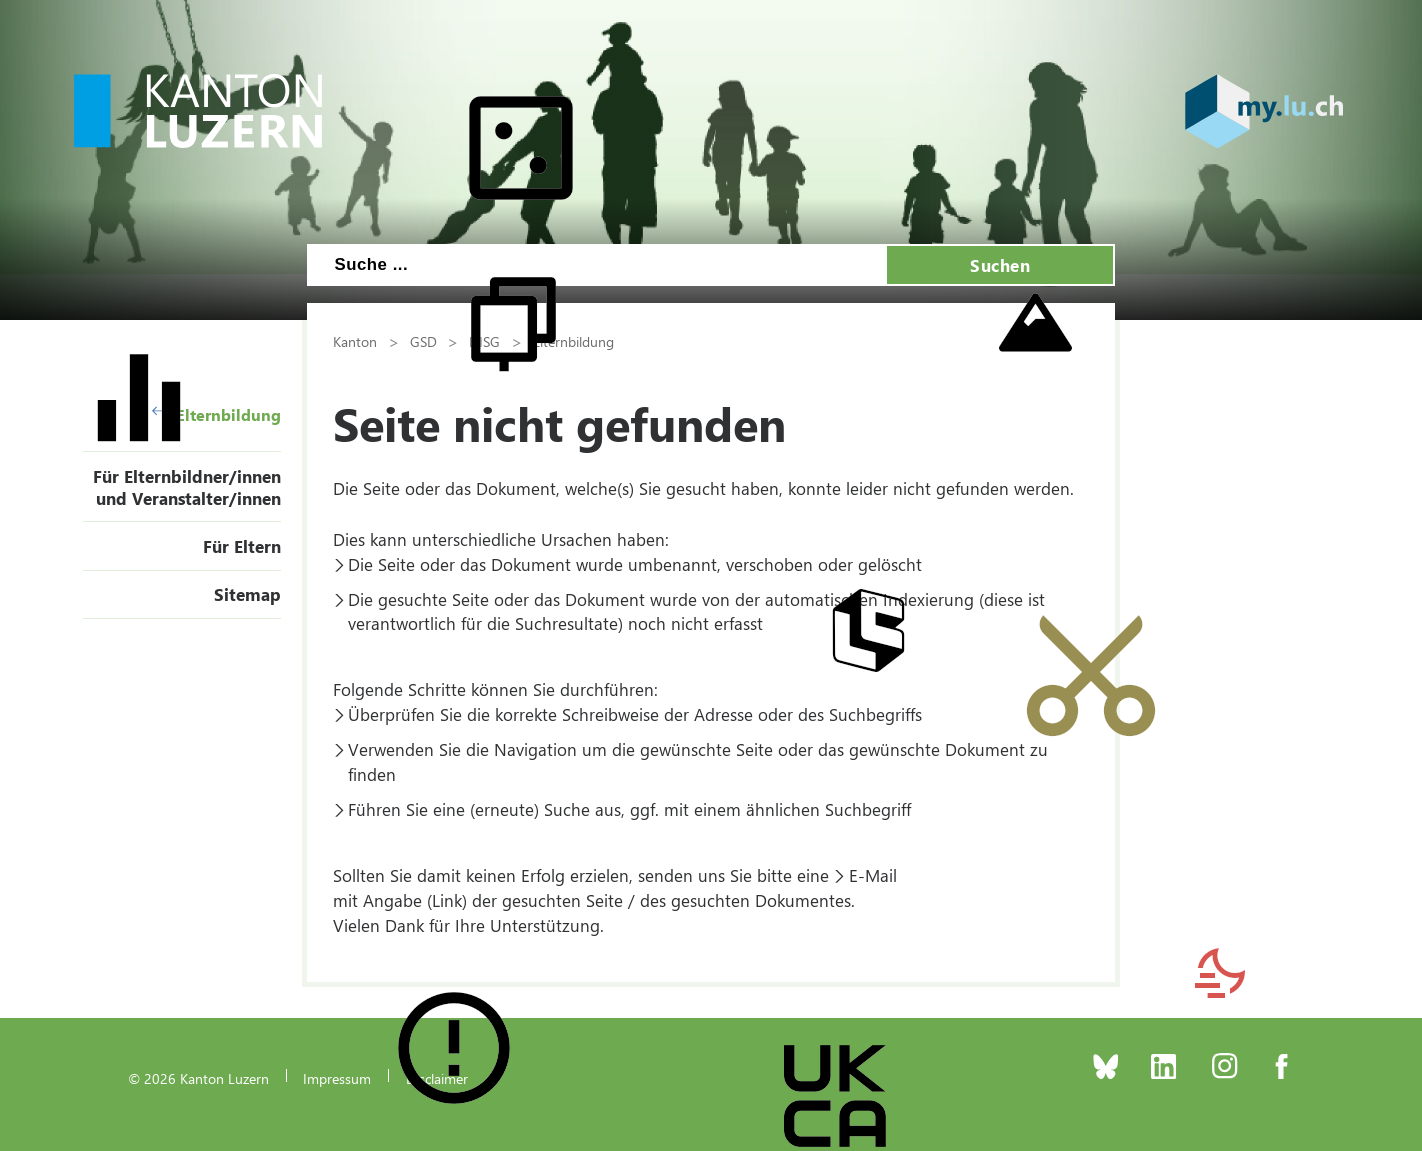  I want to click on indicates a warning or error state, so click(454, 1048).